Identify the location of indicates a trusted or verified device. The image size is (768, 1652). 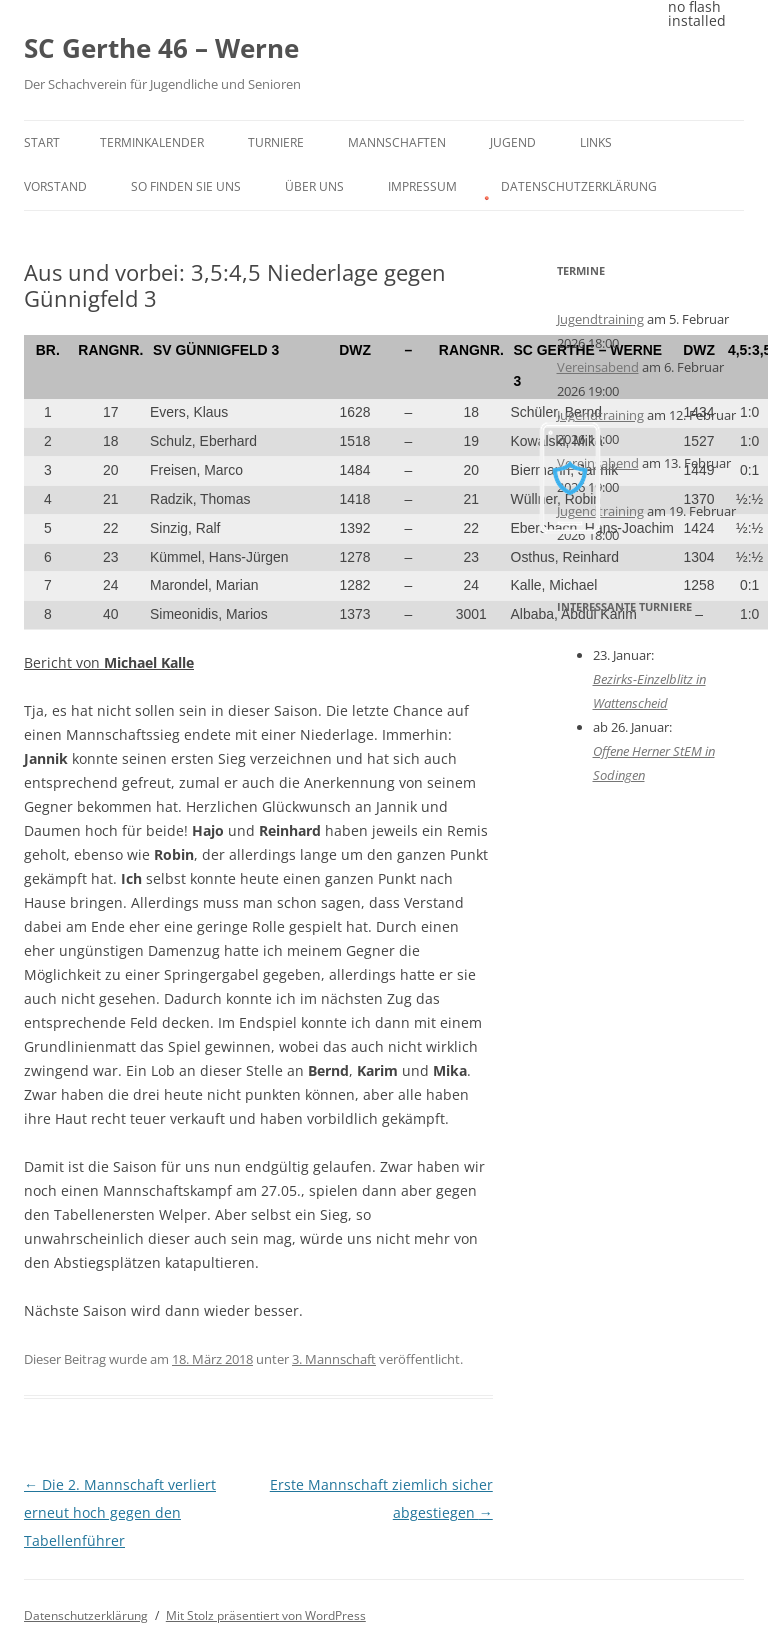
(570, 478).